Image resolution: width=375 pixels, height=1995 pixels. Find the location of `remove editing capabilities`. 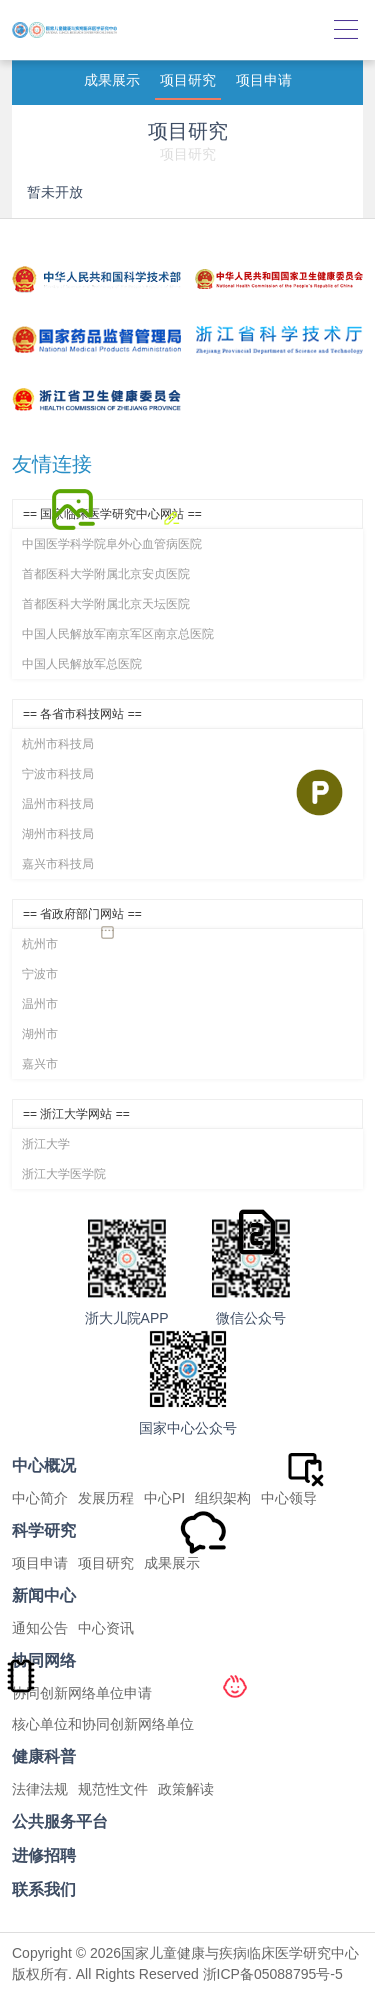

remove editing capabilities is located at coordinates (171, 518).